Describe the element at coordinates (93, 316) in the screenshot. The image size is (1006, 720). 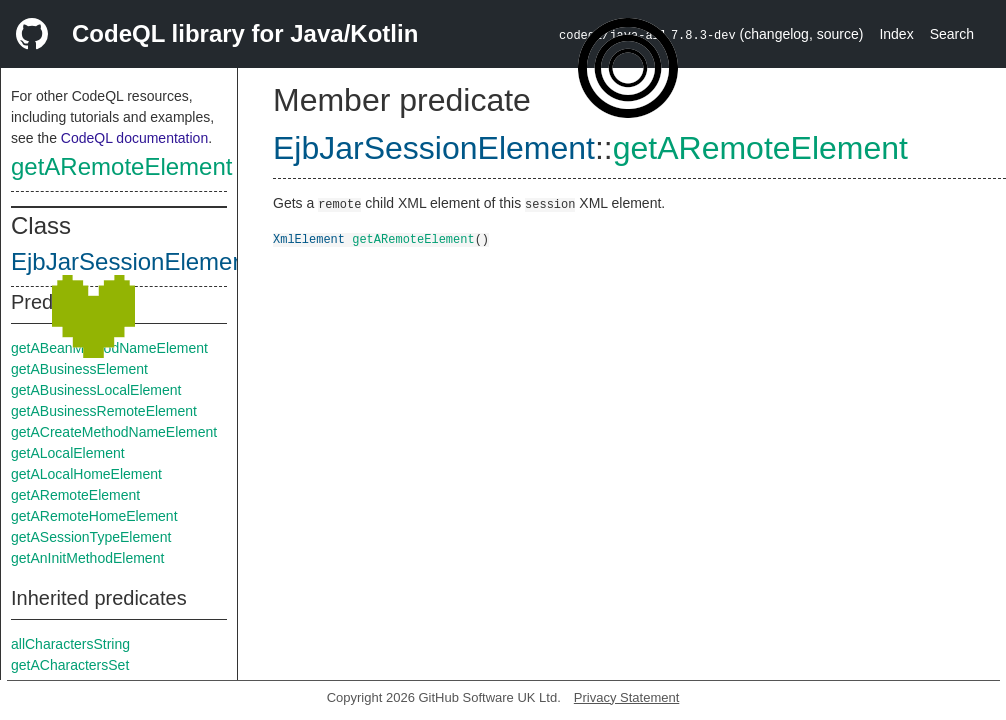
I see `launch undertale game` at that location.